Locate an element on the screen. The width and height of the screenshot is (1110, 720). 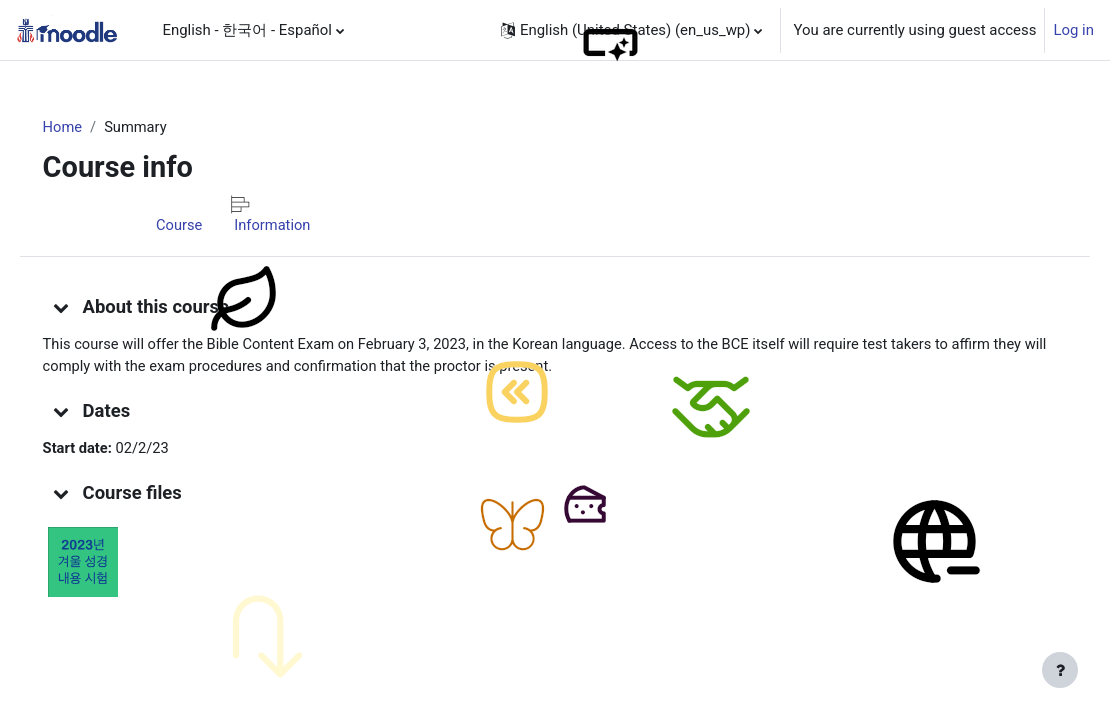
indicates a partnership or collaboration is located at coordinates (711, 406).